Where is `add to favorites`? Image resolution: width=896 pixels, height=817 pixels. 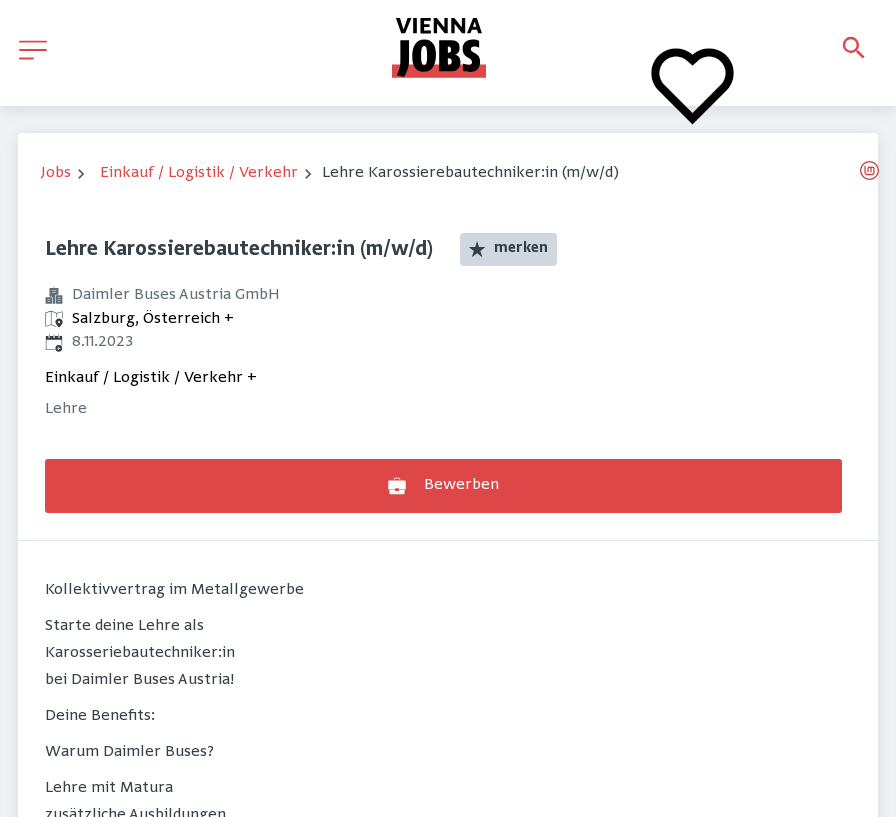
add to favorites is located at coordinates (692, 85).